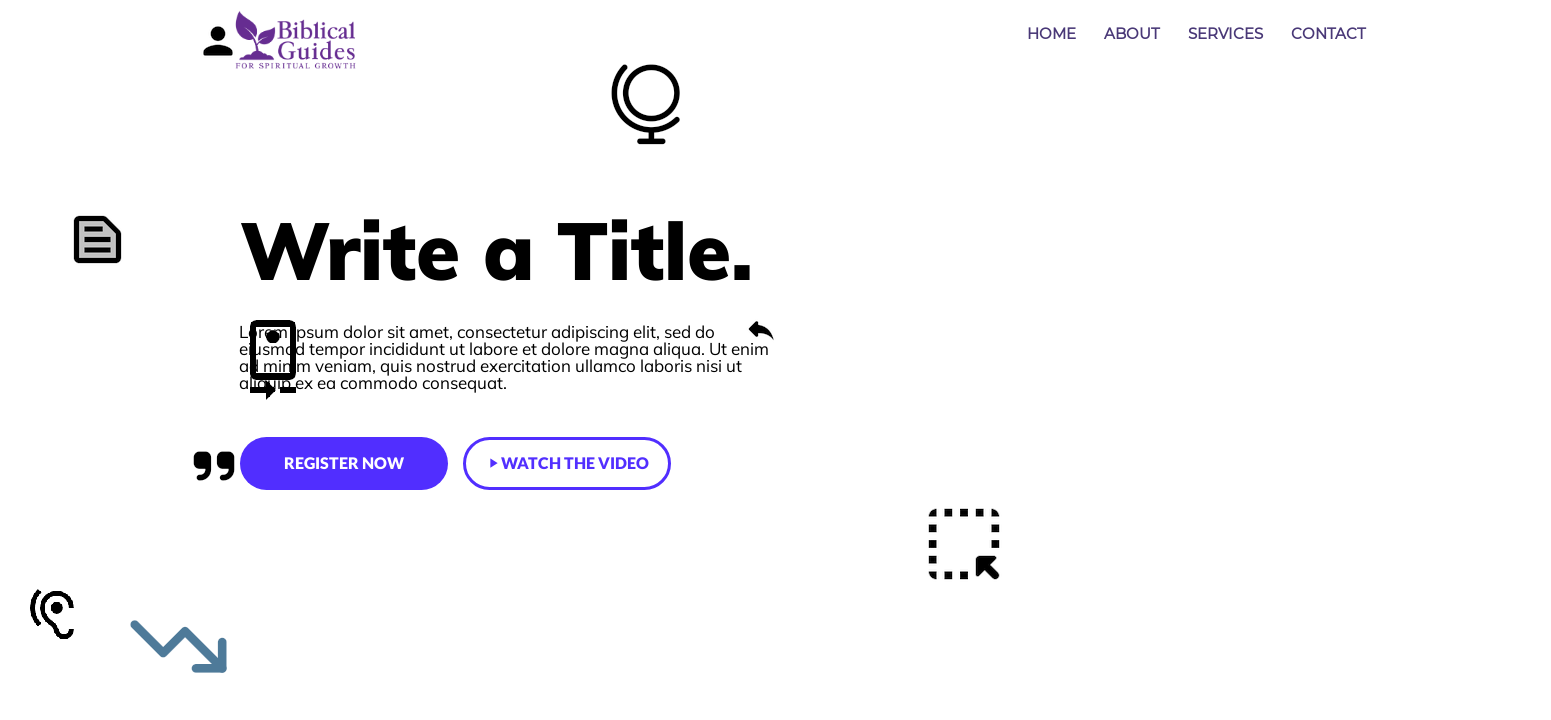 The height and width of the screenshot is (720, 1551). What do you see at coordinates (218, 41) in the screenshot?
I see `view your profile` at bounding box center [218, 41].